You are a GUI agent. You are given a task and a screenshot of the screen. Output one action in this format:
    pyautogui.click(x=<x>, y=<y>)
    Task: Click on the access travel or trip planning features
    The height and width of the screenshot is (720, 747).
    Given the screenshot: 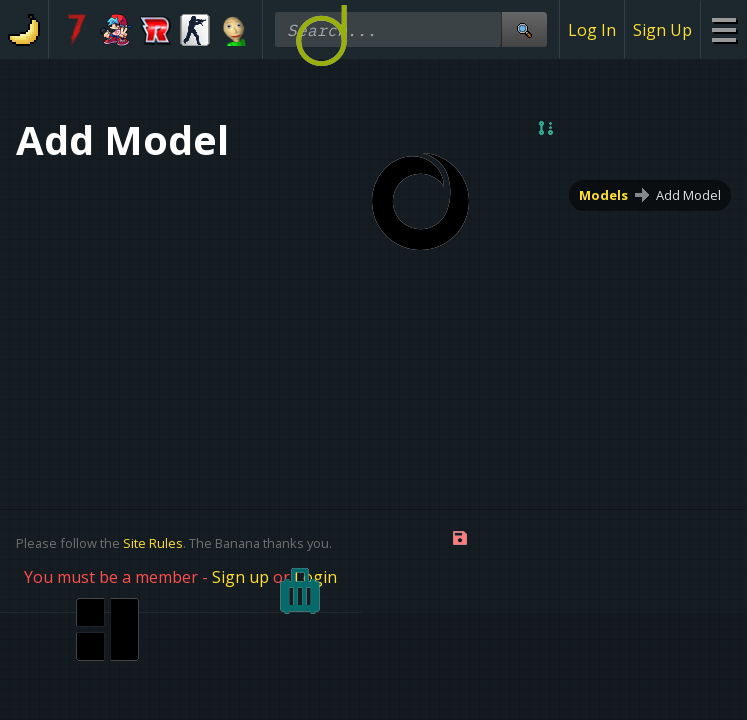 What is the action you would take?
    pyautogui.click(x=300, y=592)
    